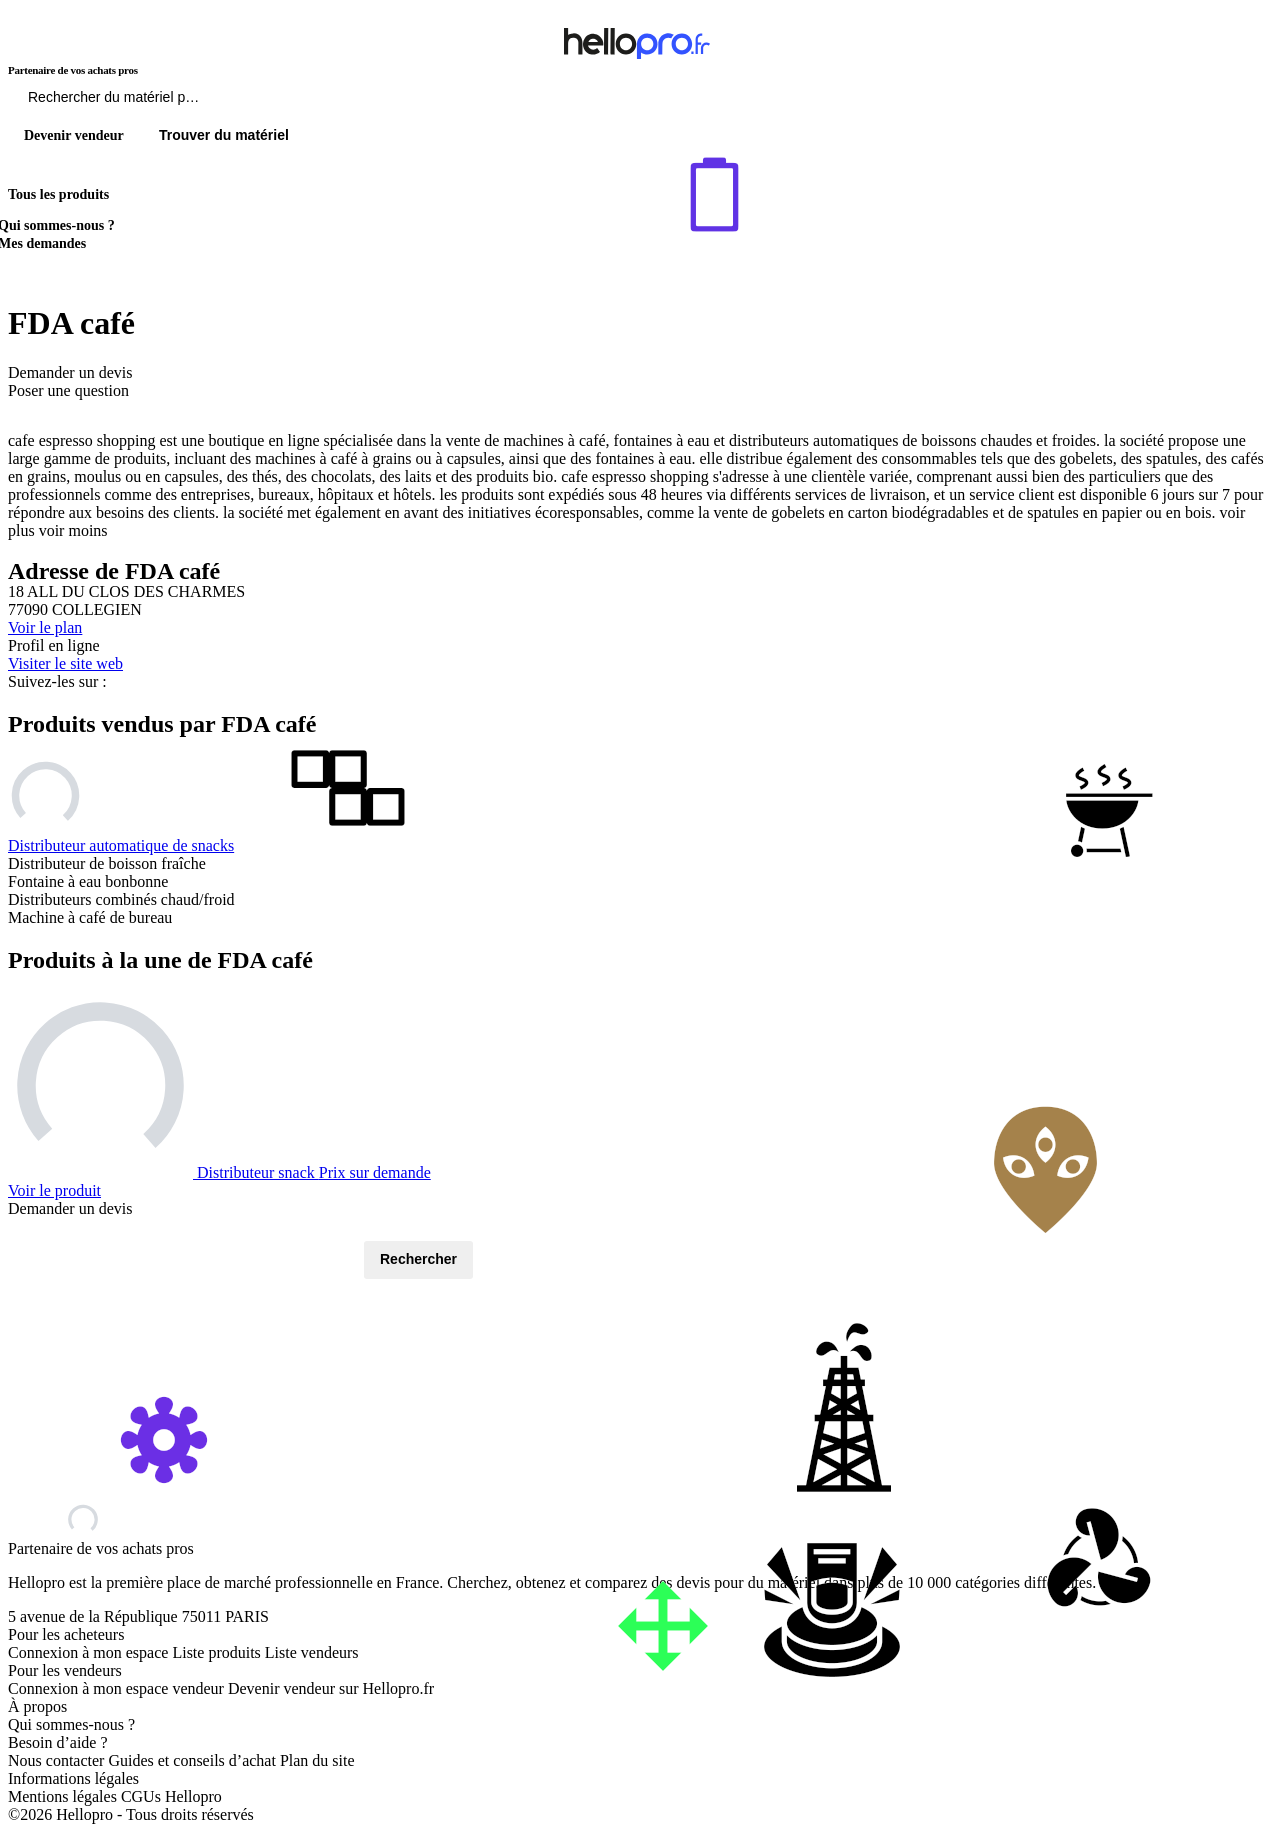 Image resolution: width=1280 pixels, height=1832 pixels. I want to click on indicates empty battery status, so click(714, 194).